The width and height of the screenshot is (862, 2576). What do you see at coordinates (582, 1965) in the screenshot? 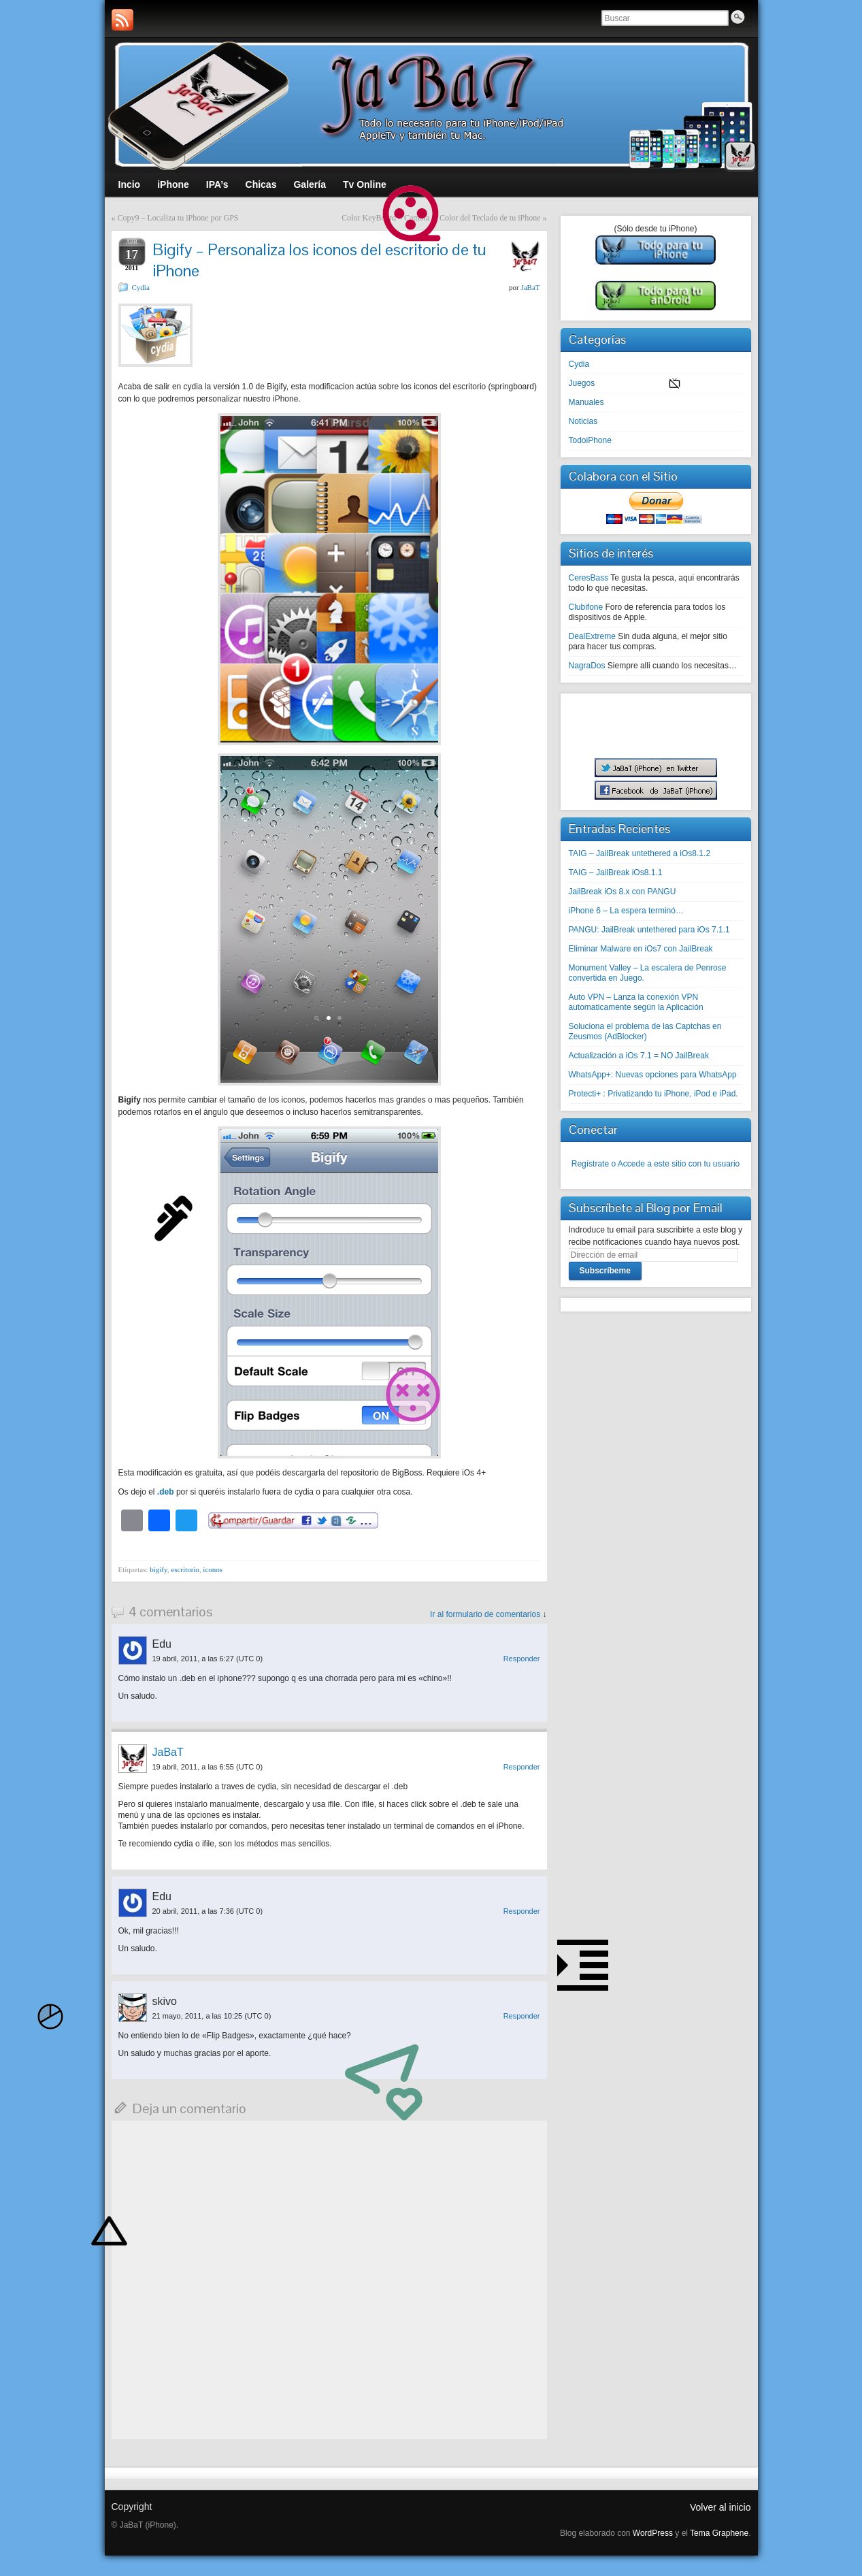
I see `increase text indentation` at bounding box center [582, 1965].